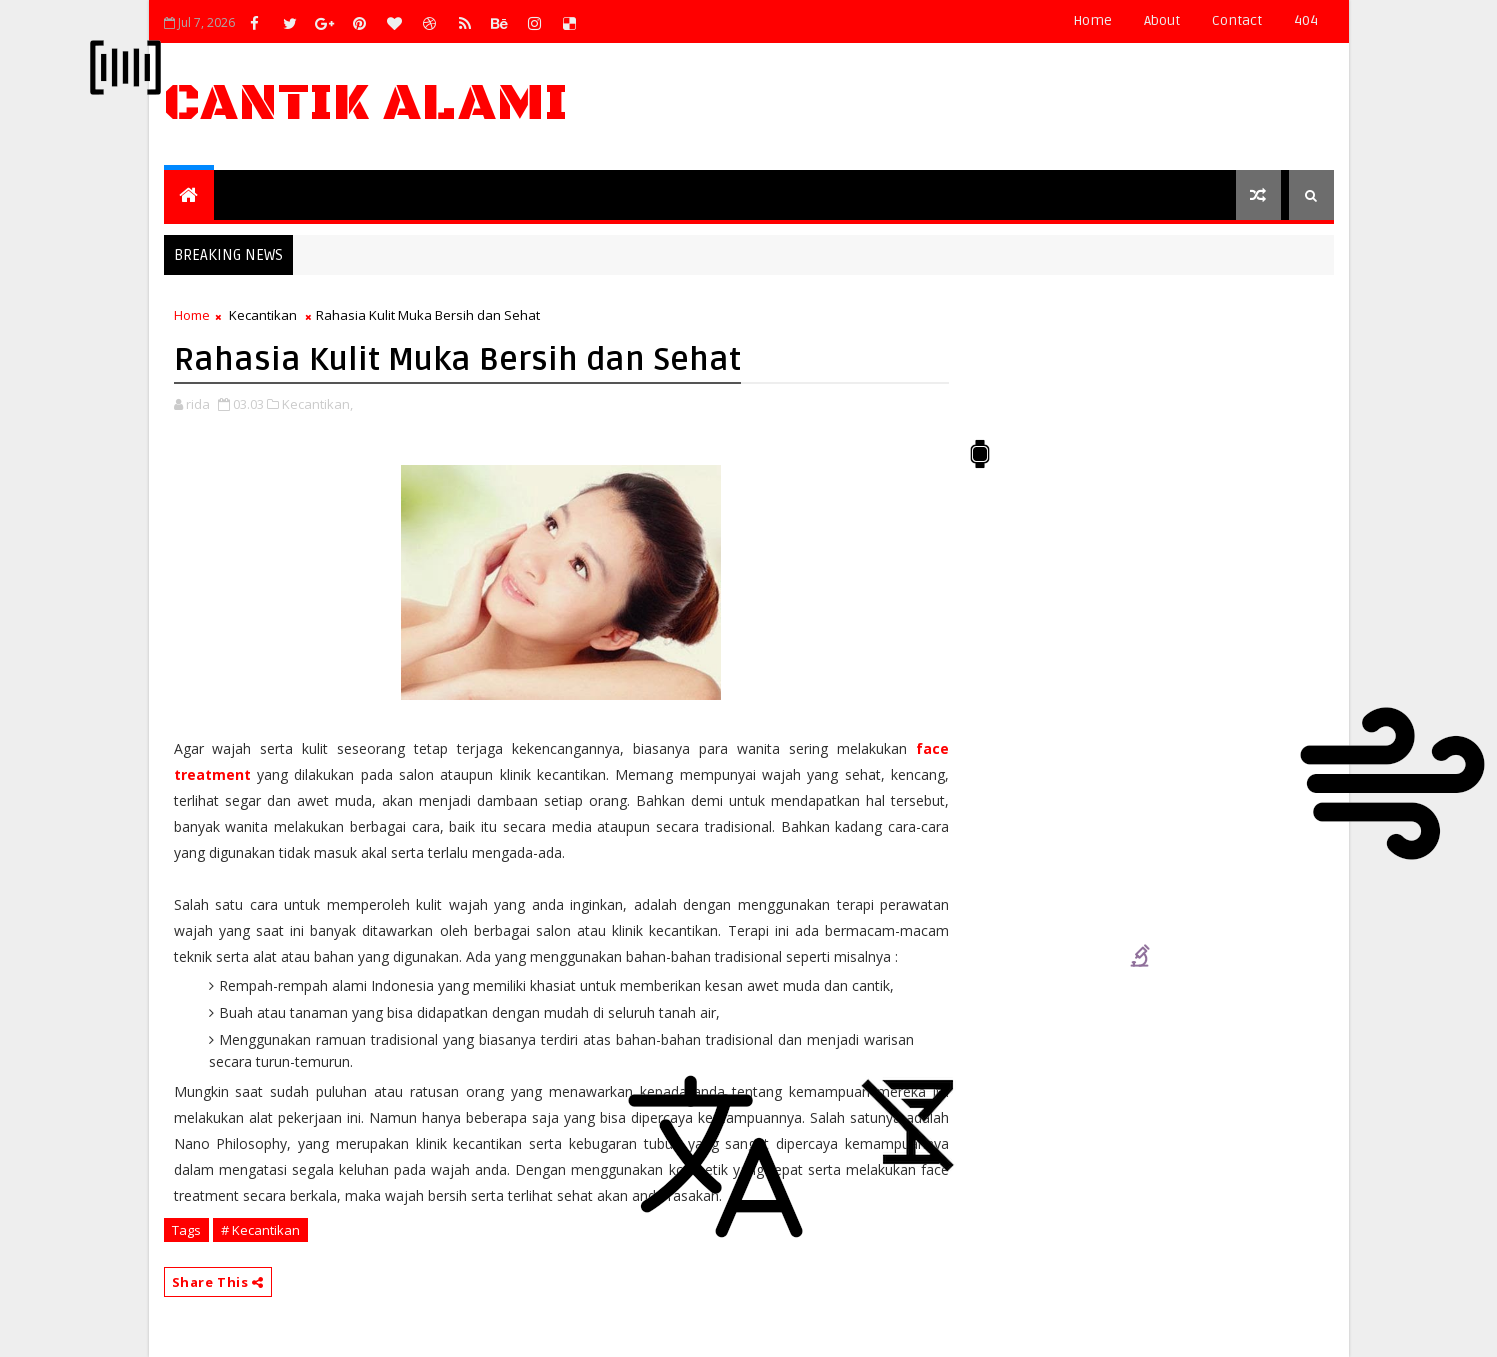 The width and height of the screenshot is (1497, 1357). What do you see at coordinates (715, 1156) in the screenshot?
I see `change language settings` at bounding box center [715, 1156].